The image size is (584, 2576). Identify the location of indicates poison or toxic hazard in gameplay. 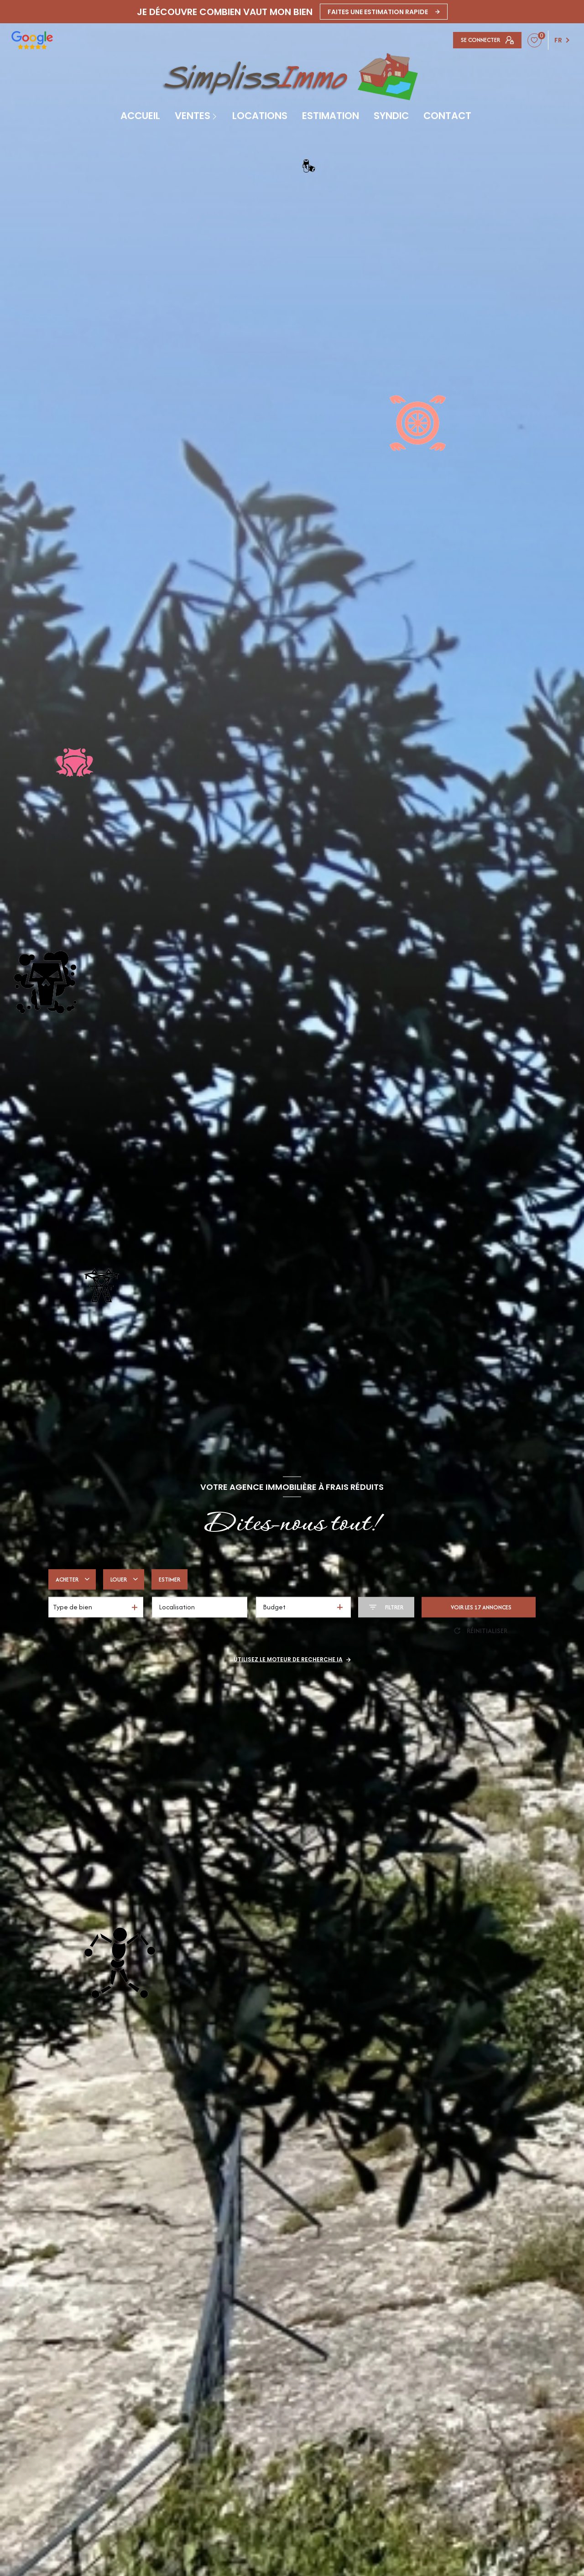
(45, 982).